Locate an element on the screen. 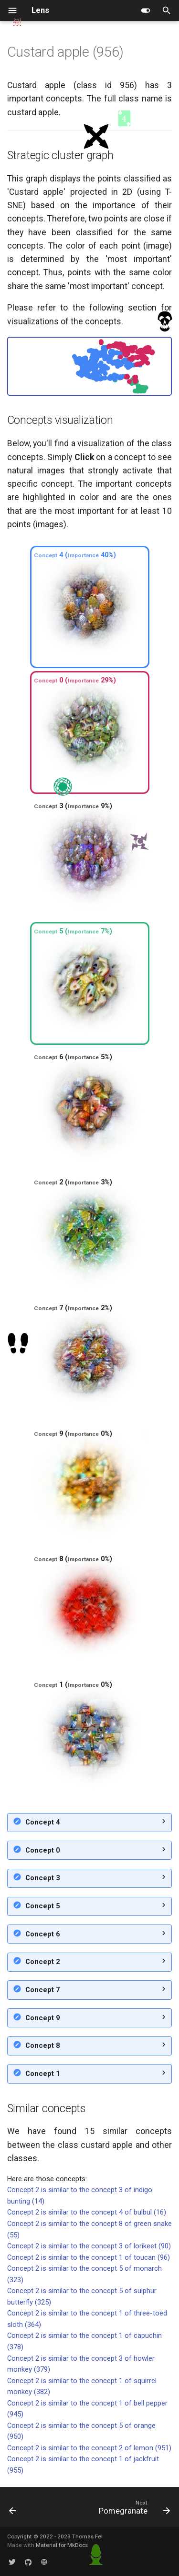 The width and height of the screenshot is (179, 2576). view mars rover mission details is located at coordinates (17, 22).